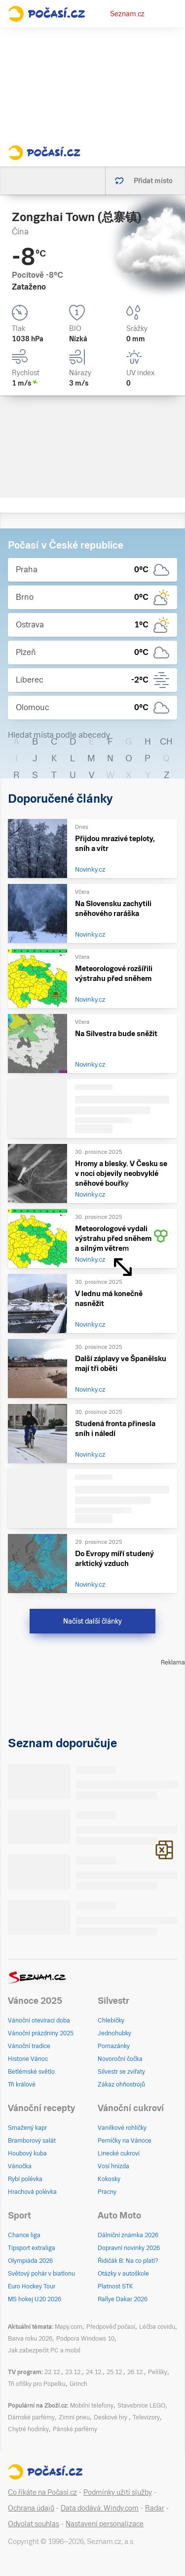 The image size is (185, 2576). Describe the element at coordinates (123, 1267) in the screenshot. I see `resize element diagonally` at that location.